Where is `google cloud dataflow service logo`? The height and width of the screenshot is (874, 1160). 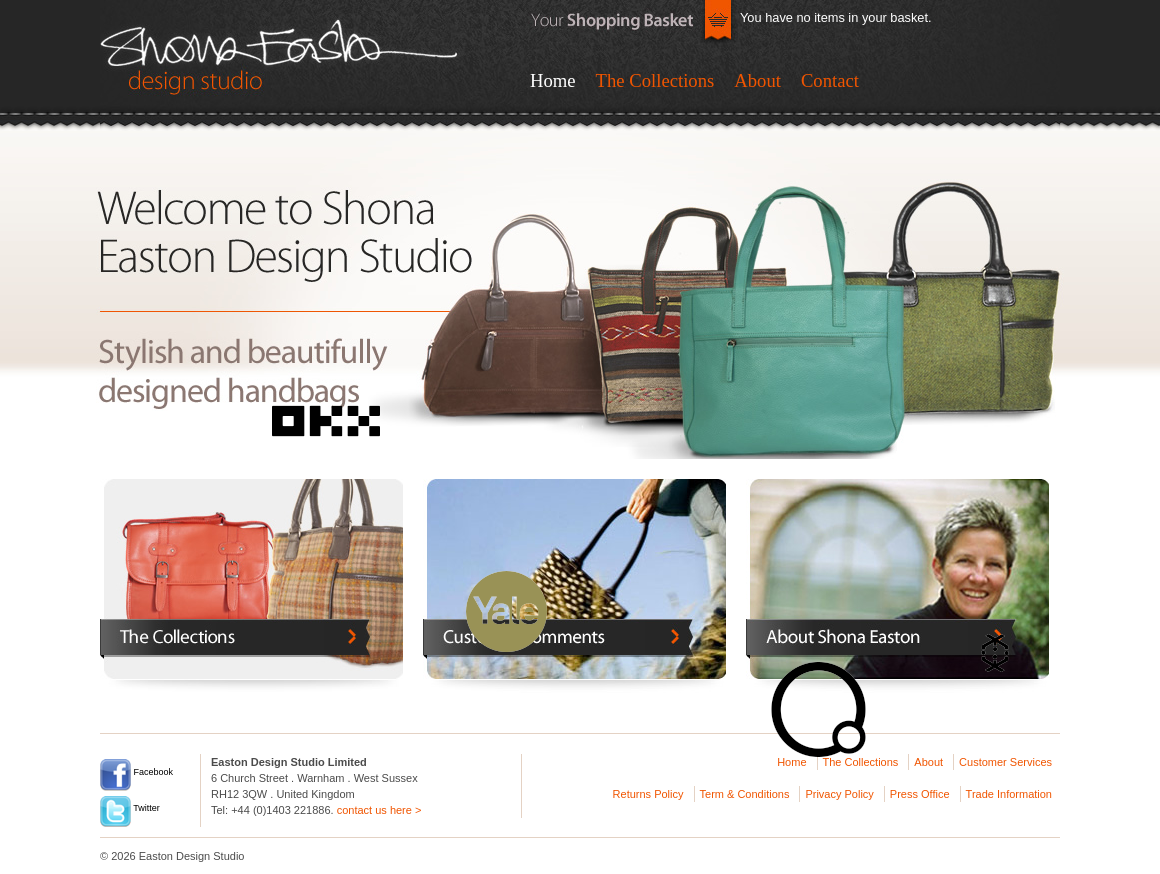
google cloud dataflow service logo is located at coordinates (995, 653).